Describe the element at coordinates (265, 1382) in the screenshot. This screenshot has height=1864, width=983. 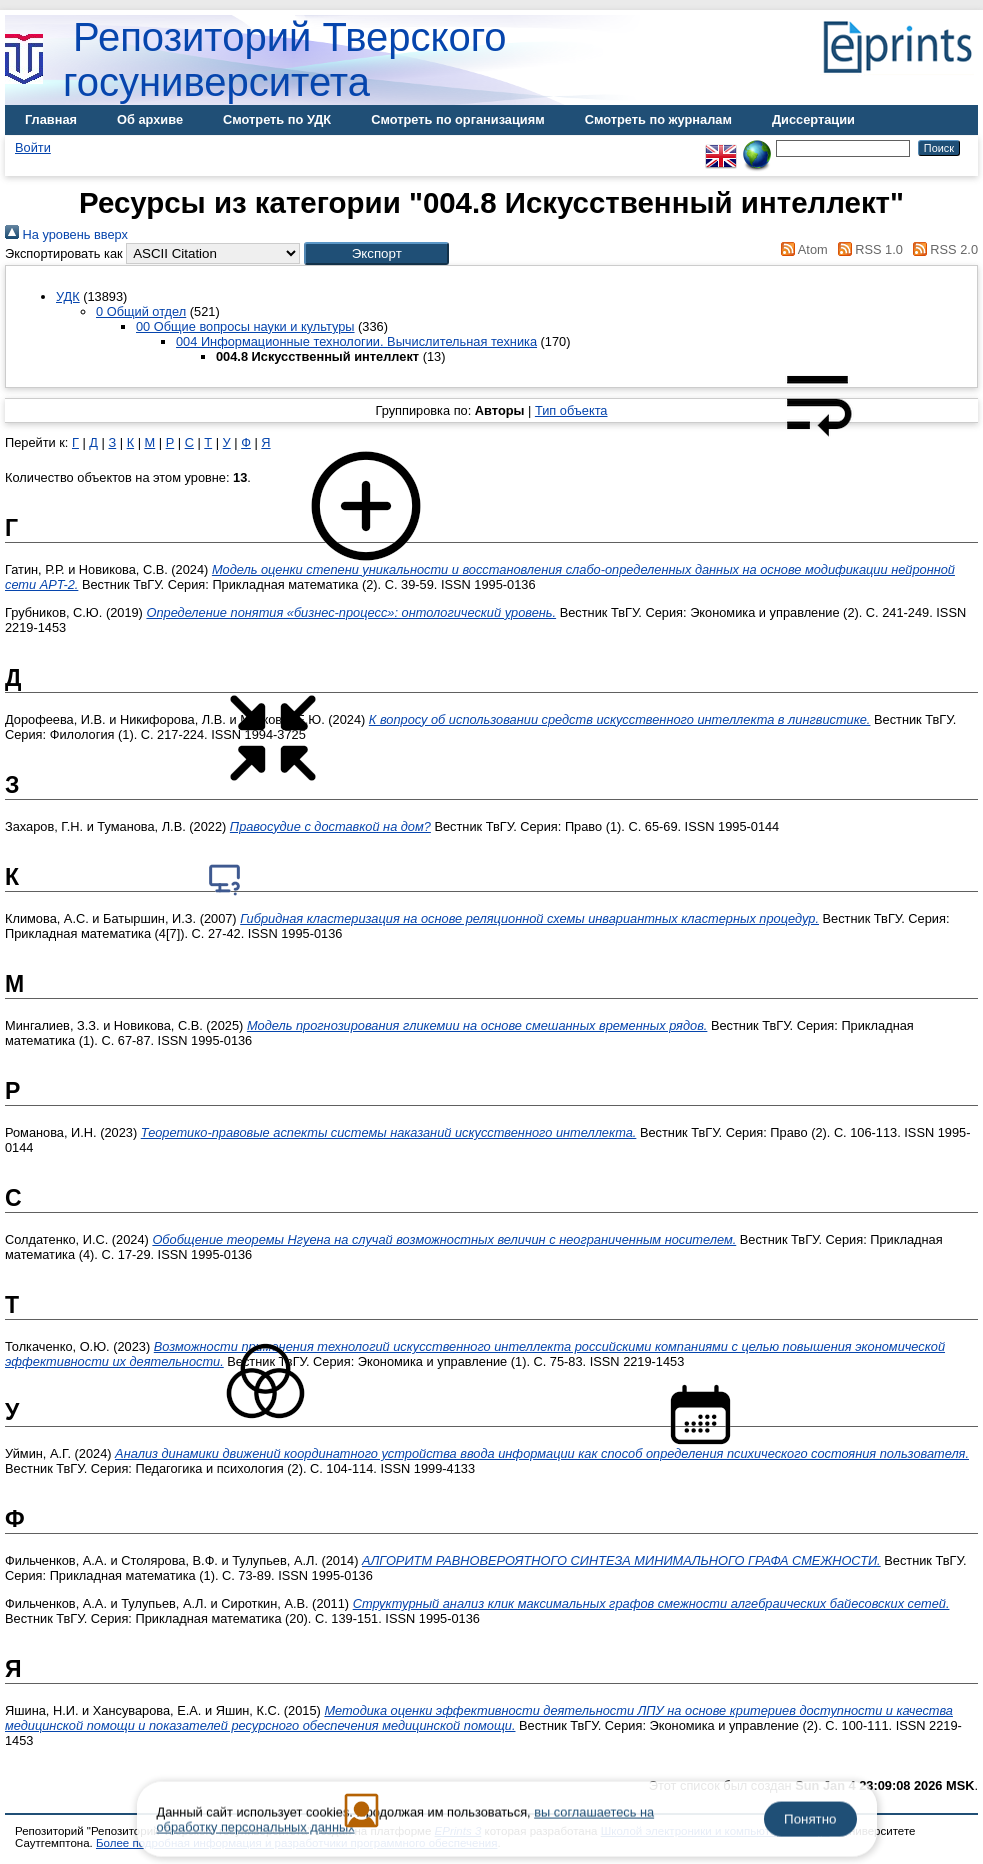
I see `view overlapping data or shared elements` at that location.